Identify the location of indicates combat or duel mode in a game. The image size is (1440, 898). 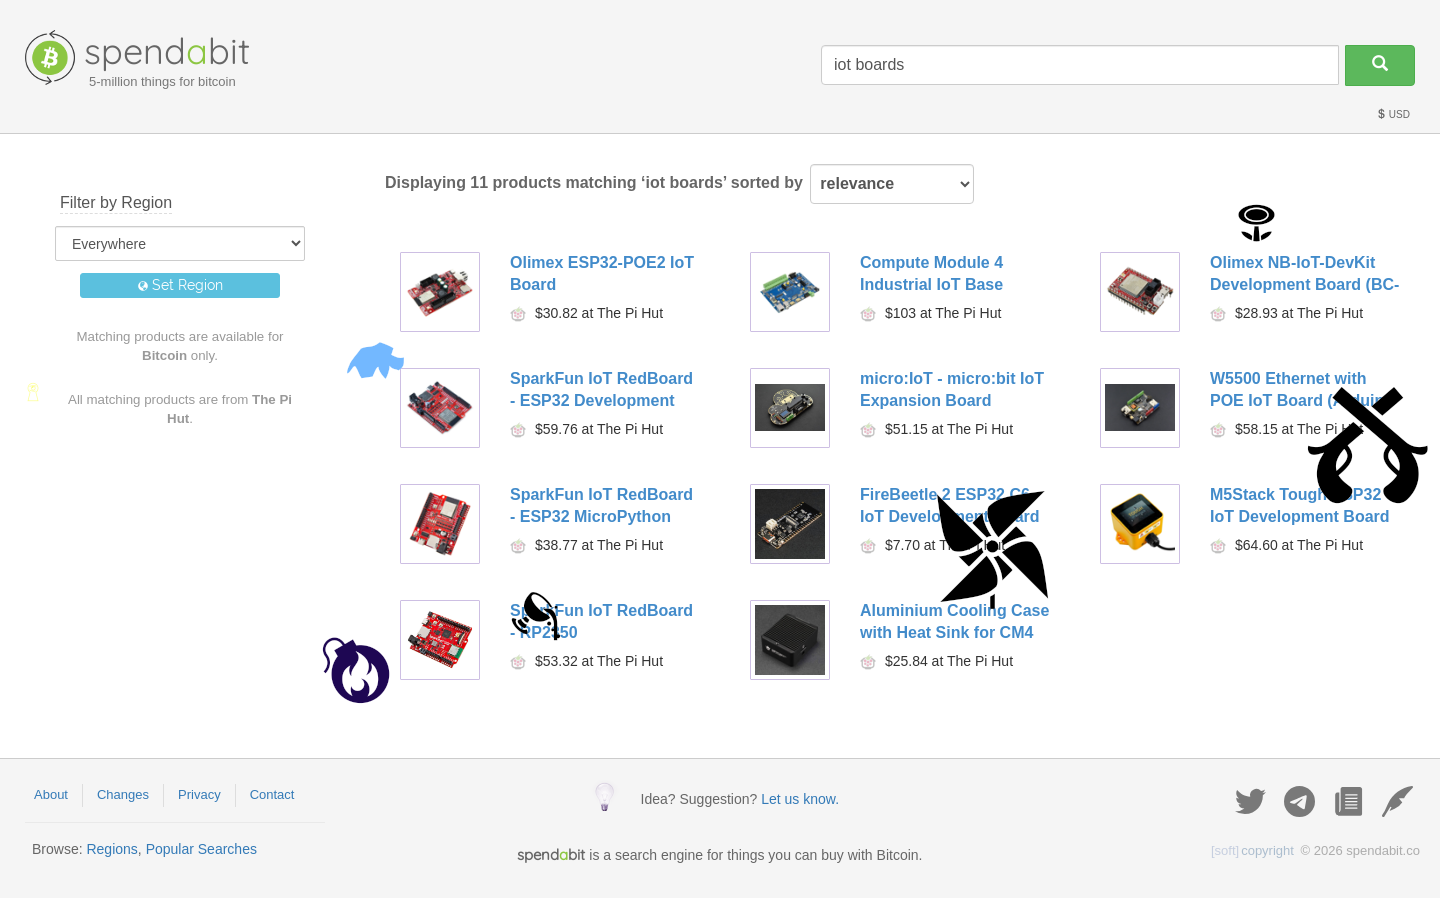
(1368, 445).